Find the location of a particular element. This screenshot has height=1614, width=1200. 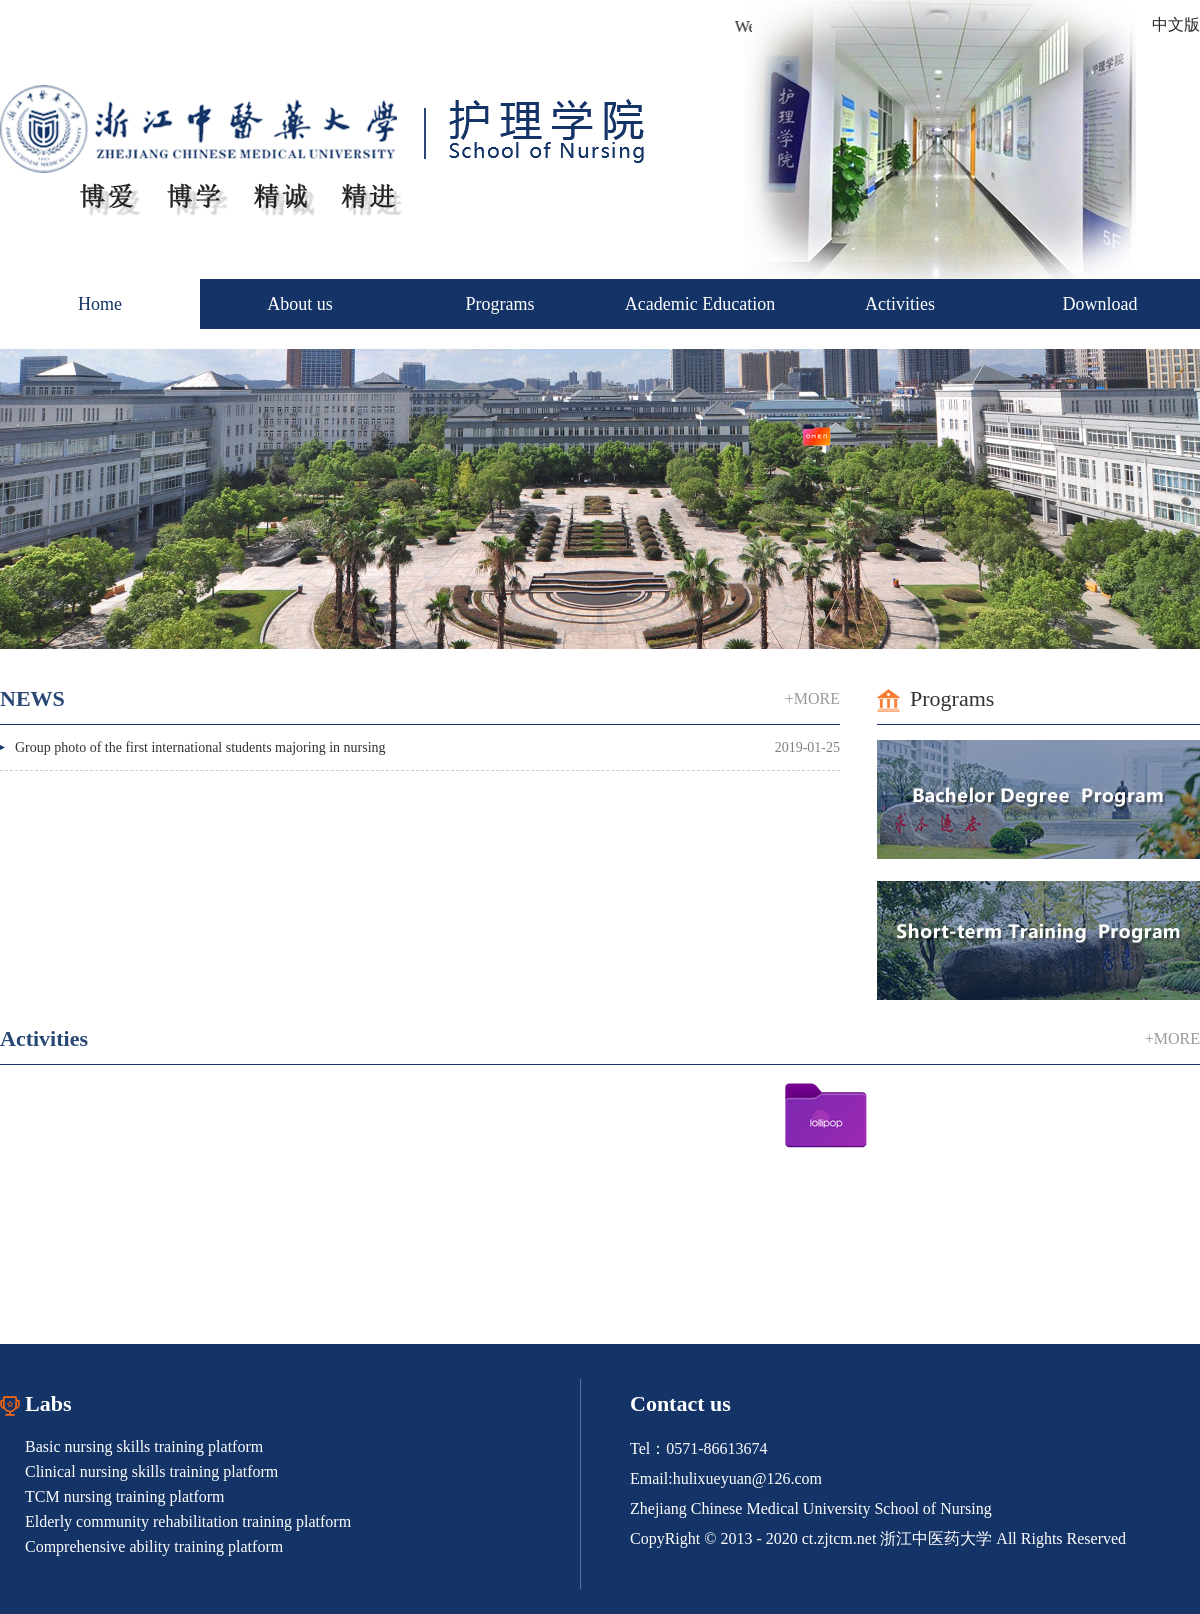

folder for HP Omen gaming software or files is located at coordinates (816, 435).